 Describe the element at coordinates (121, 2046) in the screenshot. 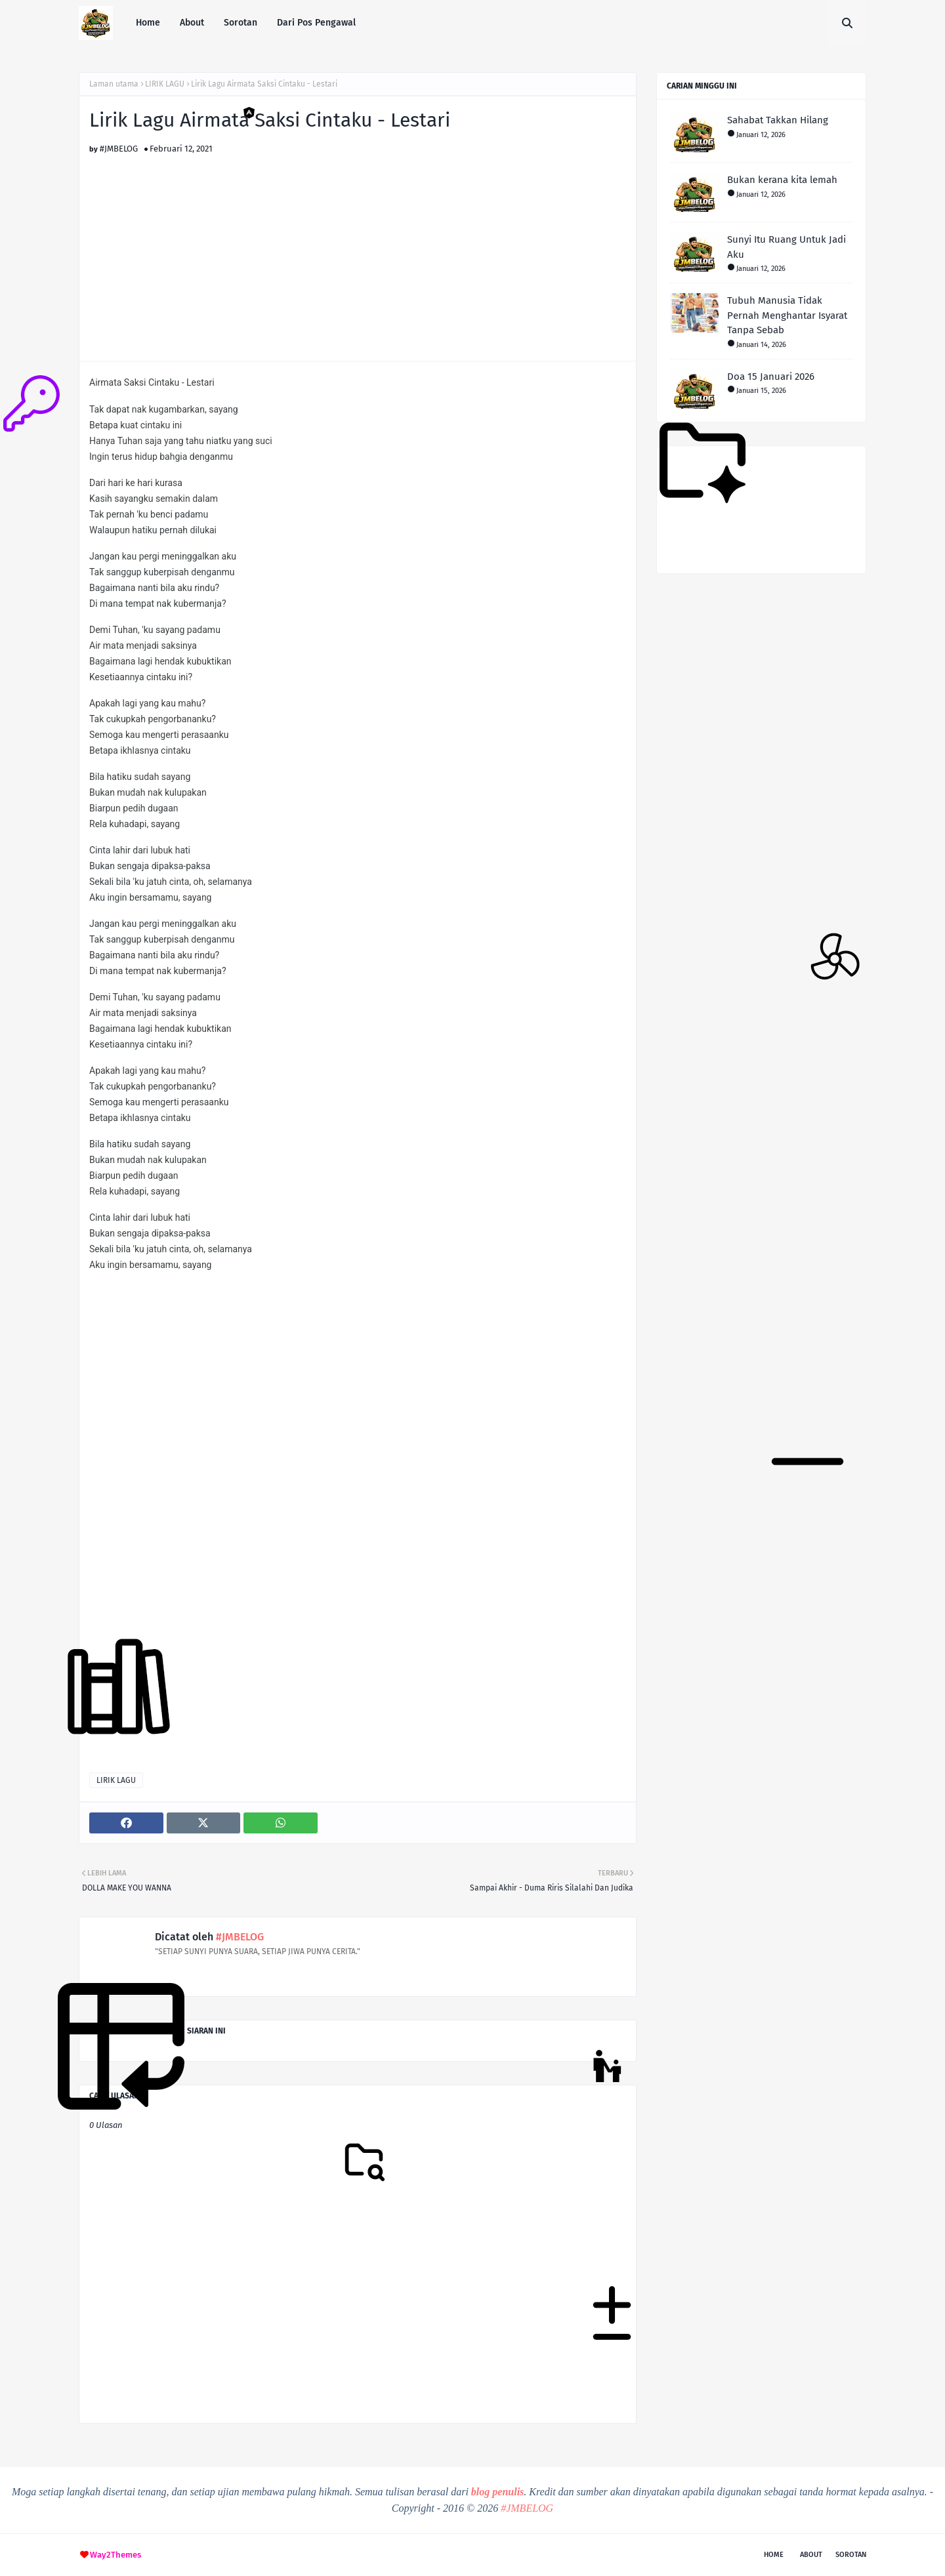

I see `pivot table column in spreadsheet view` at that location.